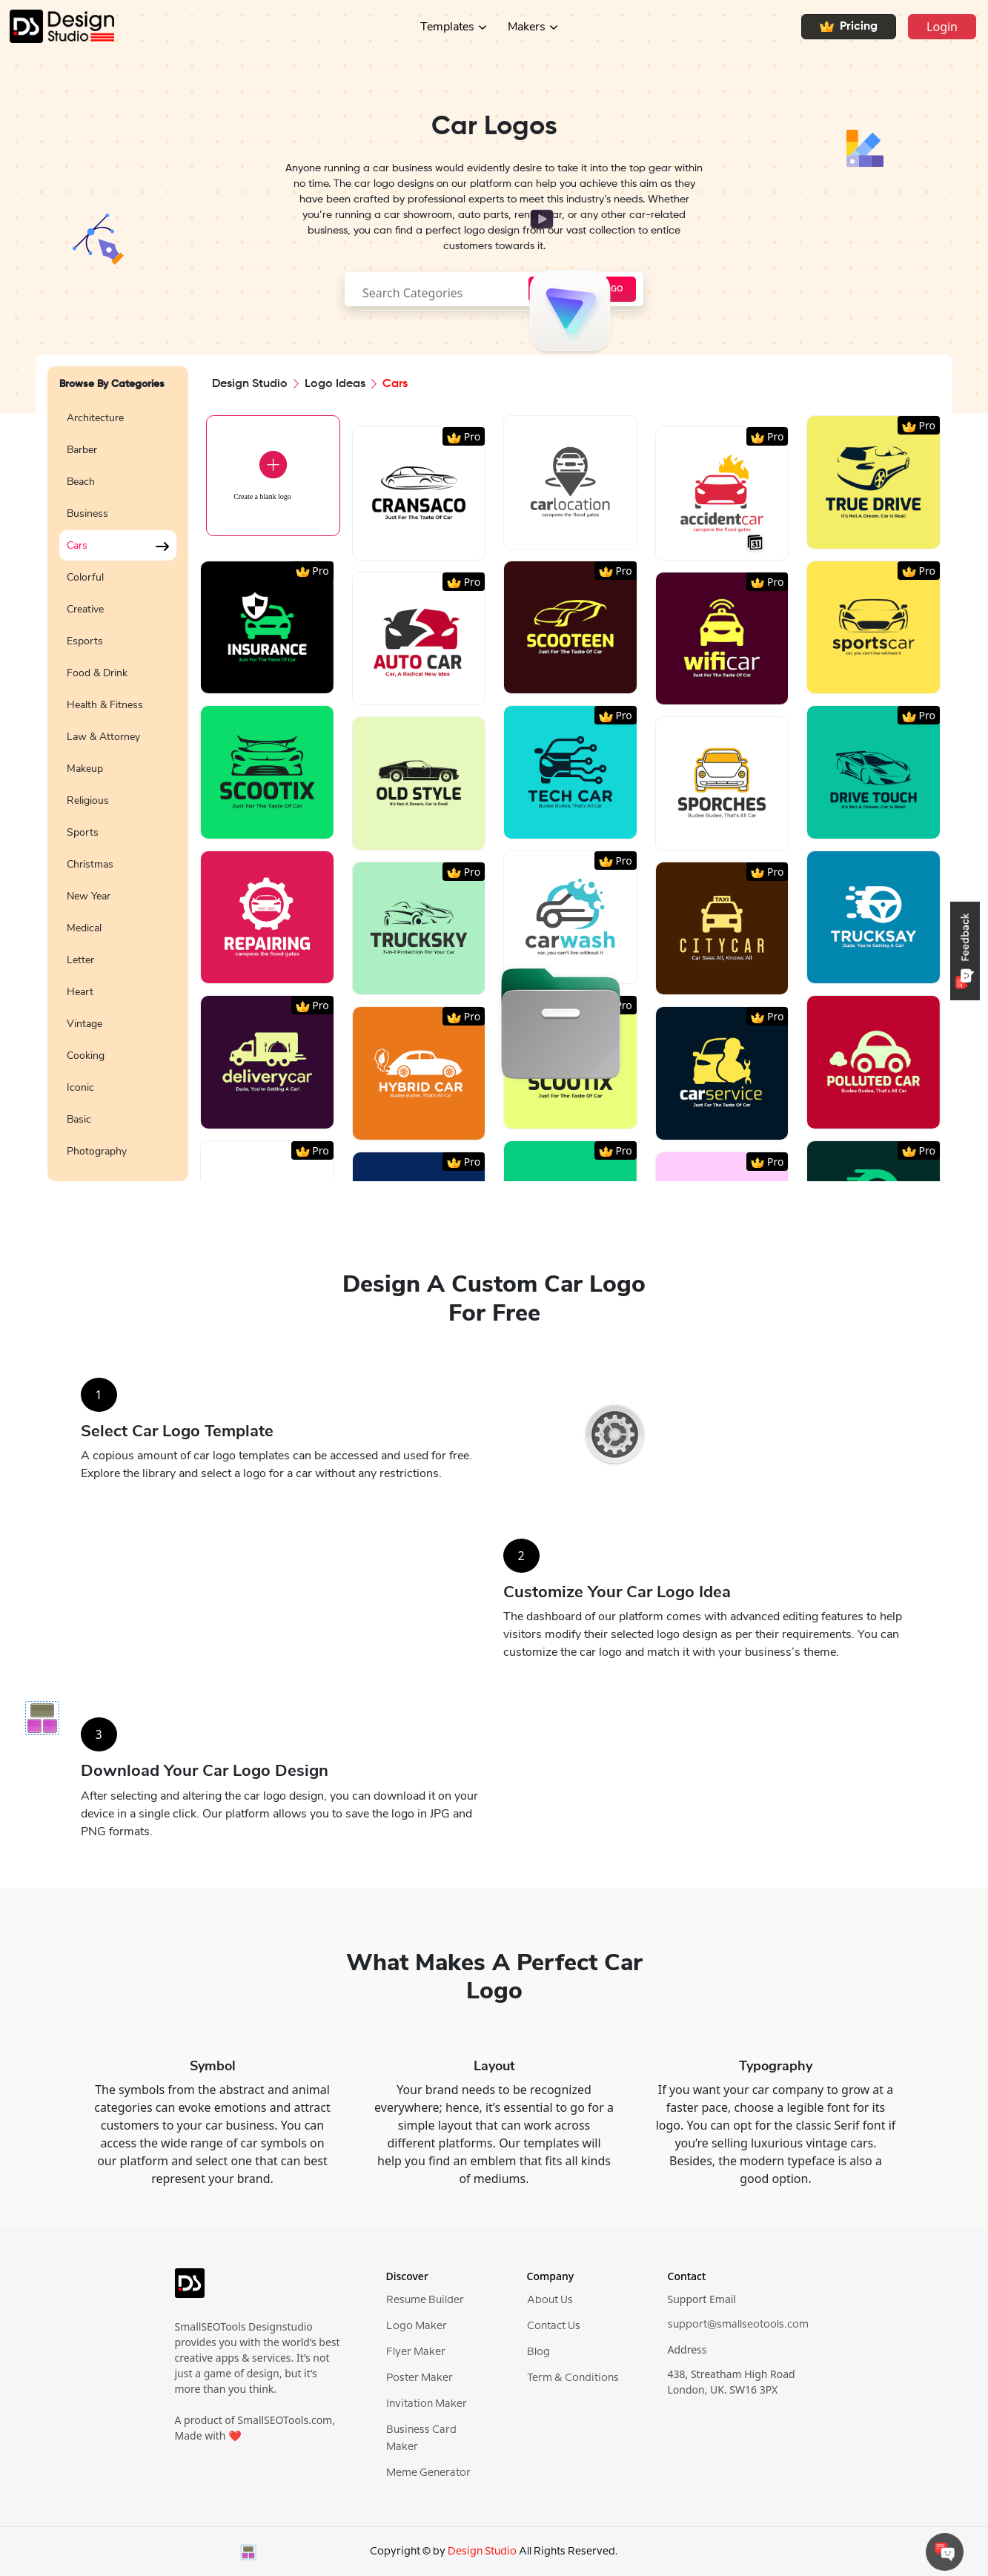 The height and width of the screenshot is (2576, 988). I want to click on launch ProtonVPN application, so click(570, 312).